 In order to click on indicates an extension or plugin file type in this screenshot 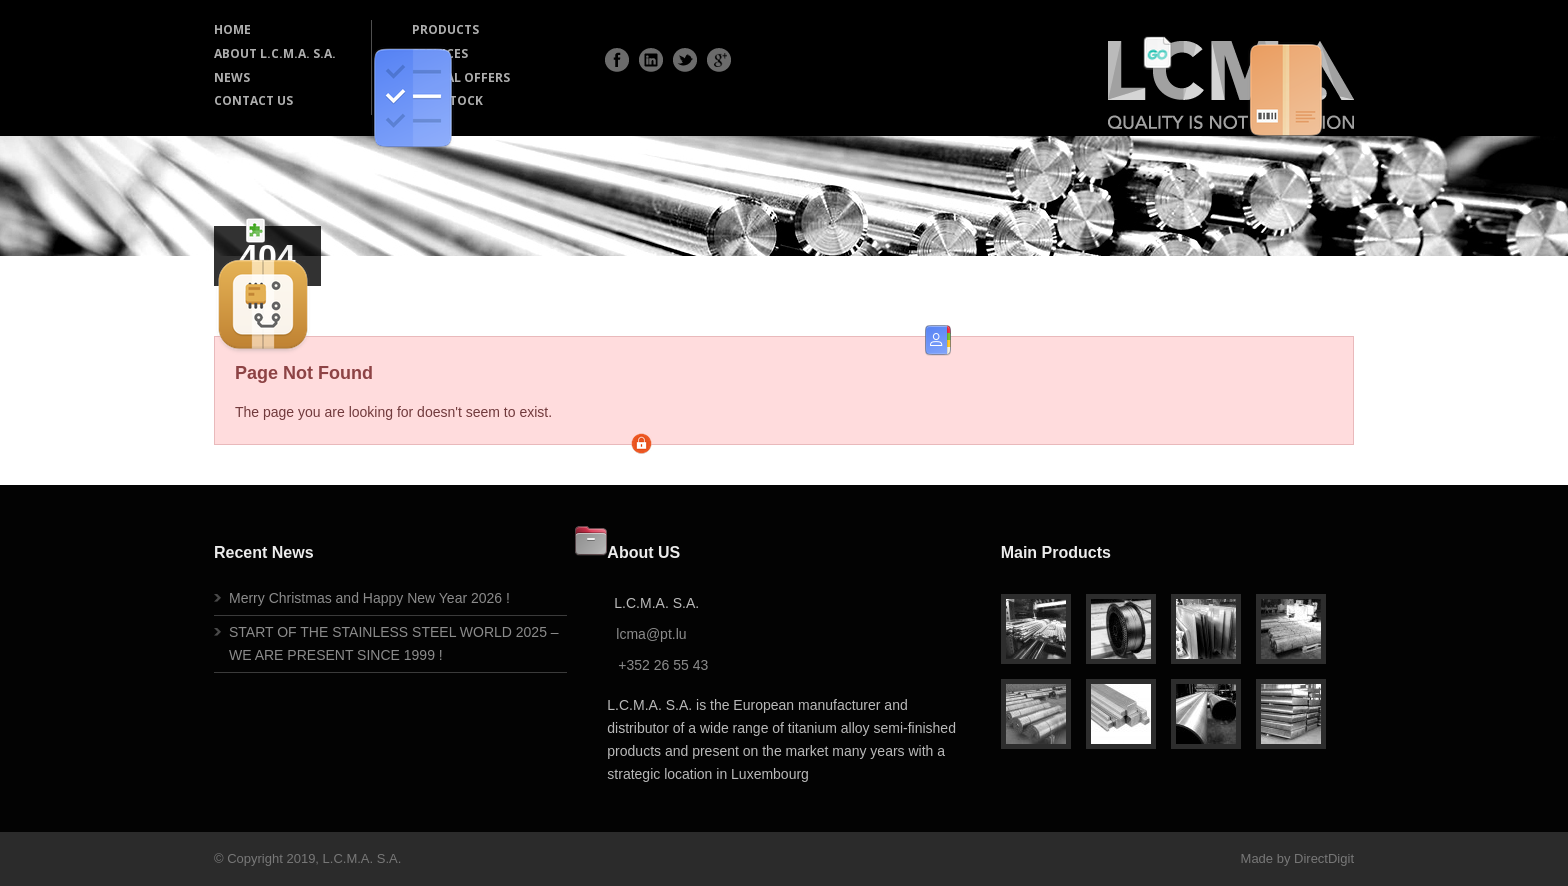, I will do `click(255, 230)`.